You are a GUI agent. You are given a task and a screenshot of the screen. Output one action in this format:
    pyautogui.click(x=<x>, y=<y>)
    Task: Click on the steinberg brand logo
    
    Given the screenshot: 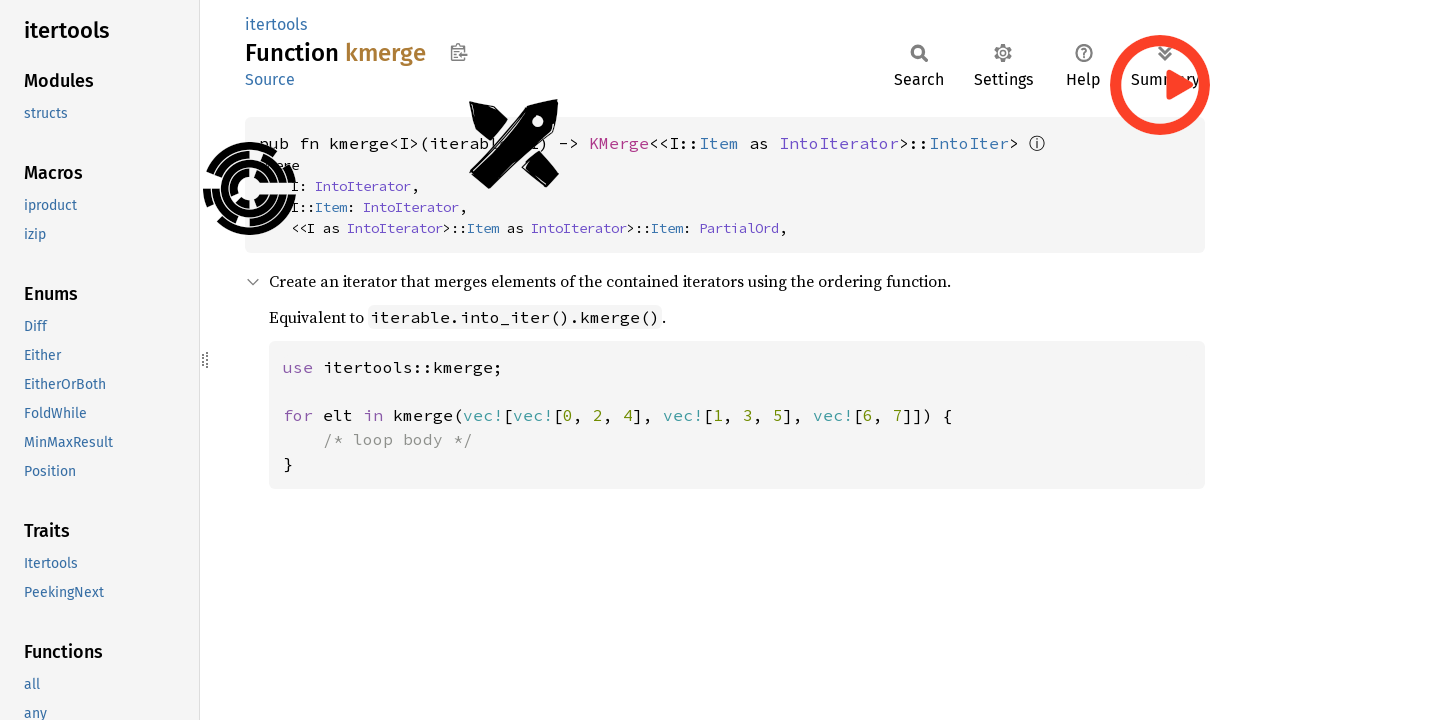 What is the action you would take?
    pyautogui.click(x=1160, y=85)
    